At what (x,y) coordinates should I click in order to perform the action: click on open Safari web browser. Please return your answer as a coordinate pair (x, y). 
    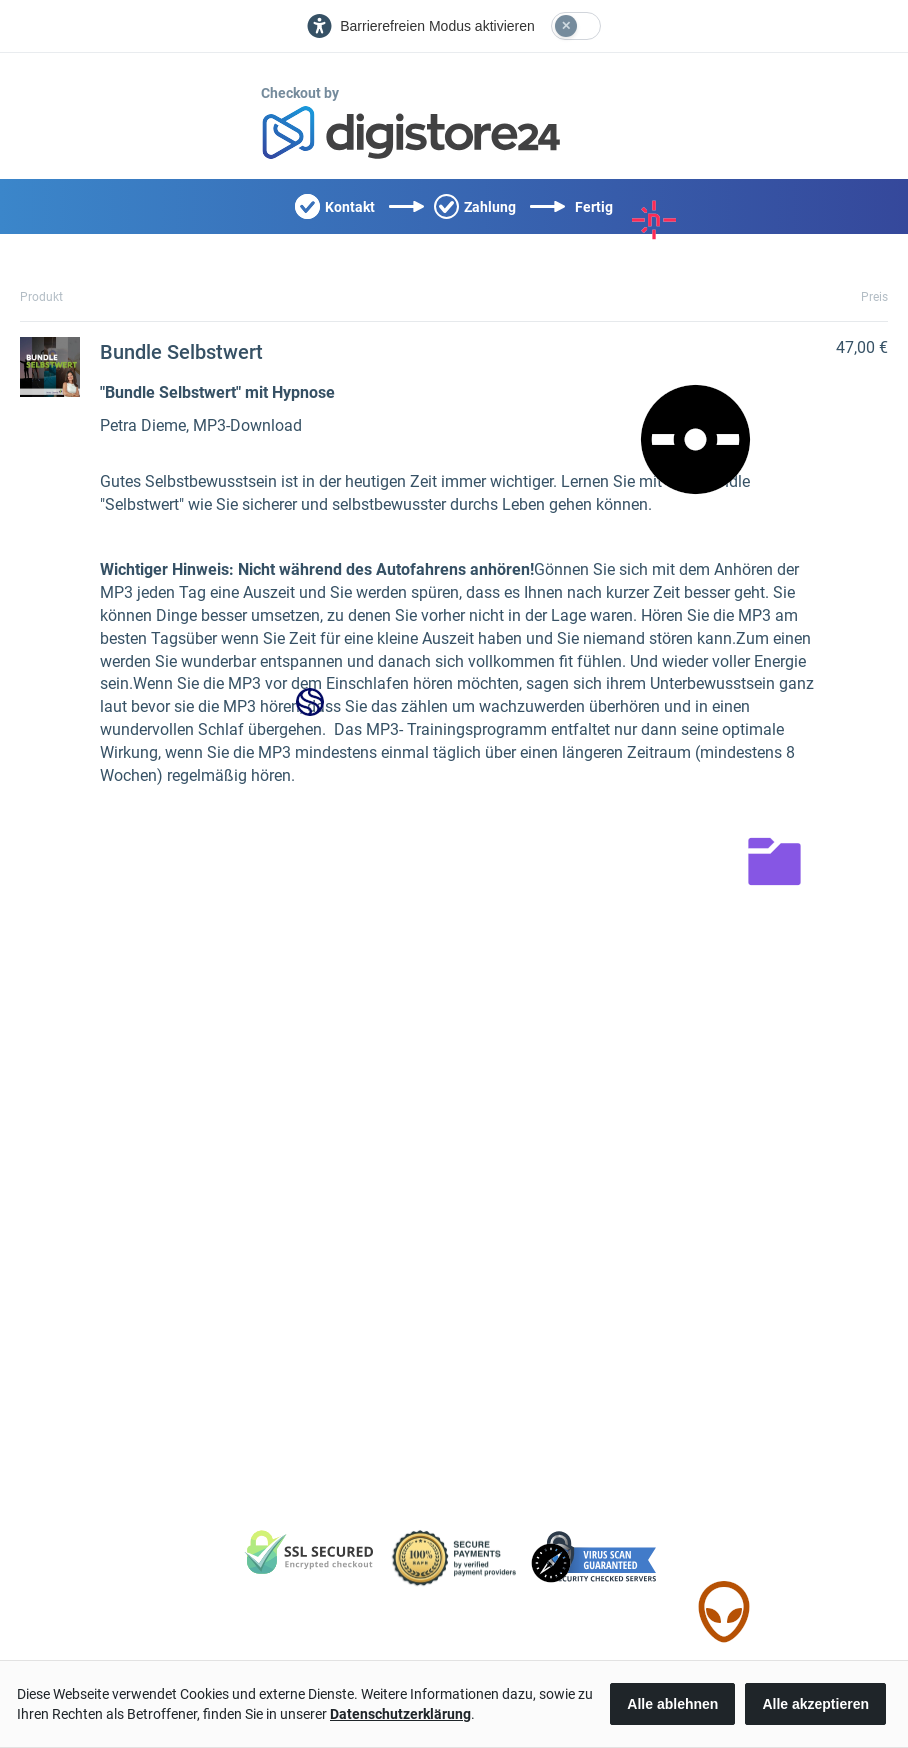
    Looking at the image, I should click on (551, 1563).